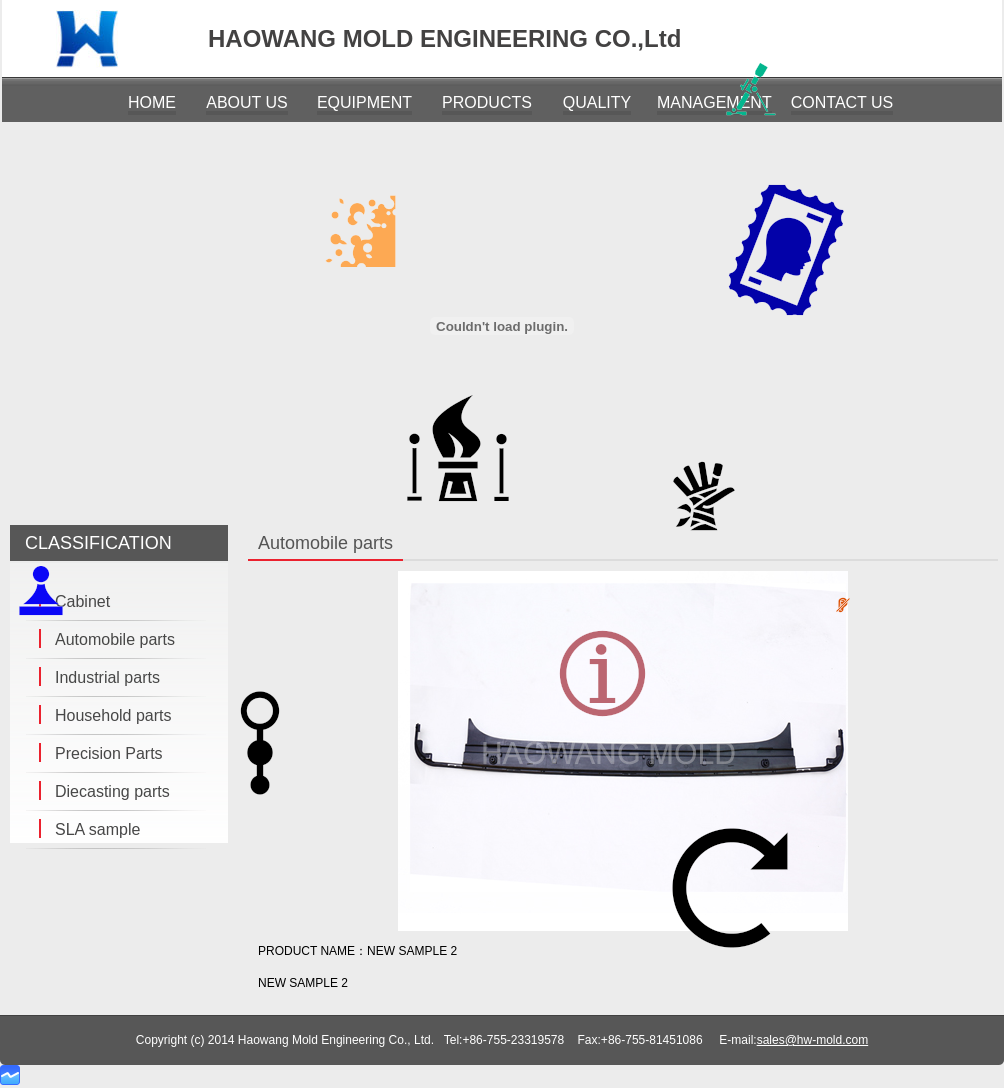 The image size is (1004, 1088). What do you see at coordinates (751, 89) in the screenshot?
I see `mortar weapon icon for military or strategy games` at bounding box center [751, 89].